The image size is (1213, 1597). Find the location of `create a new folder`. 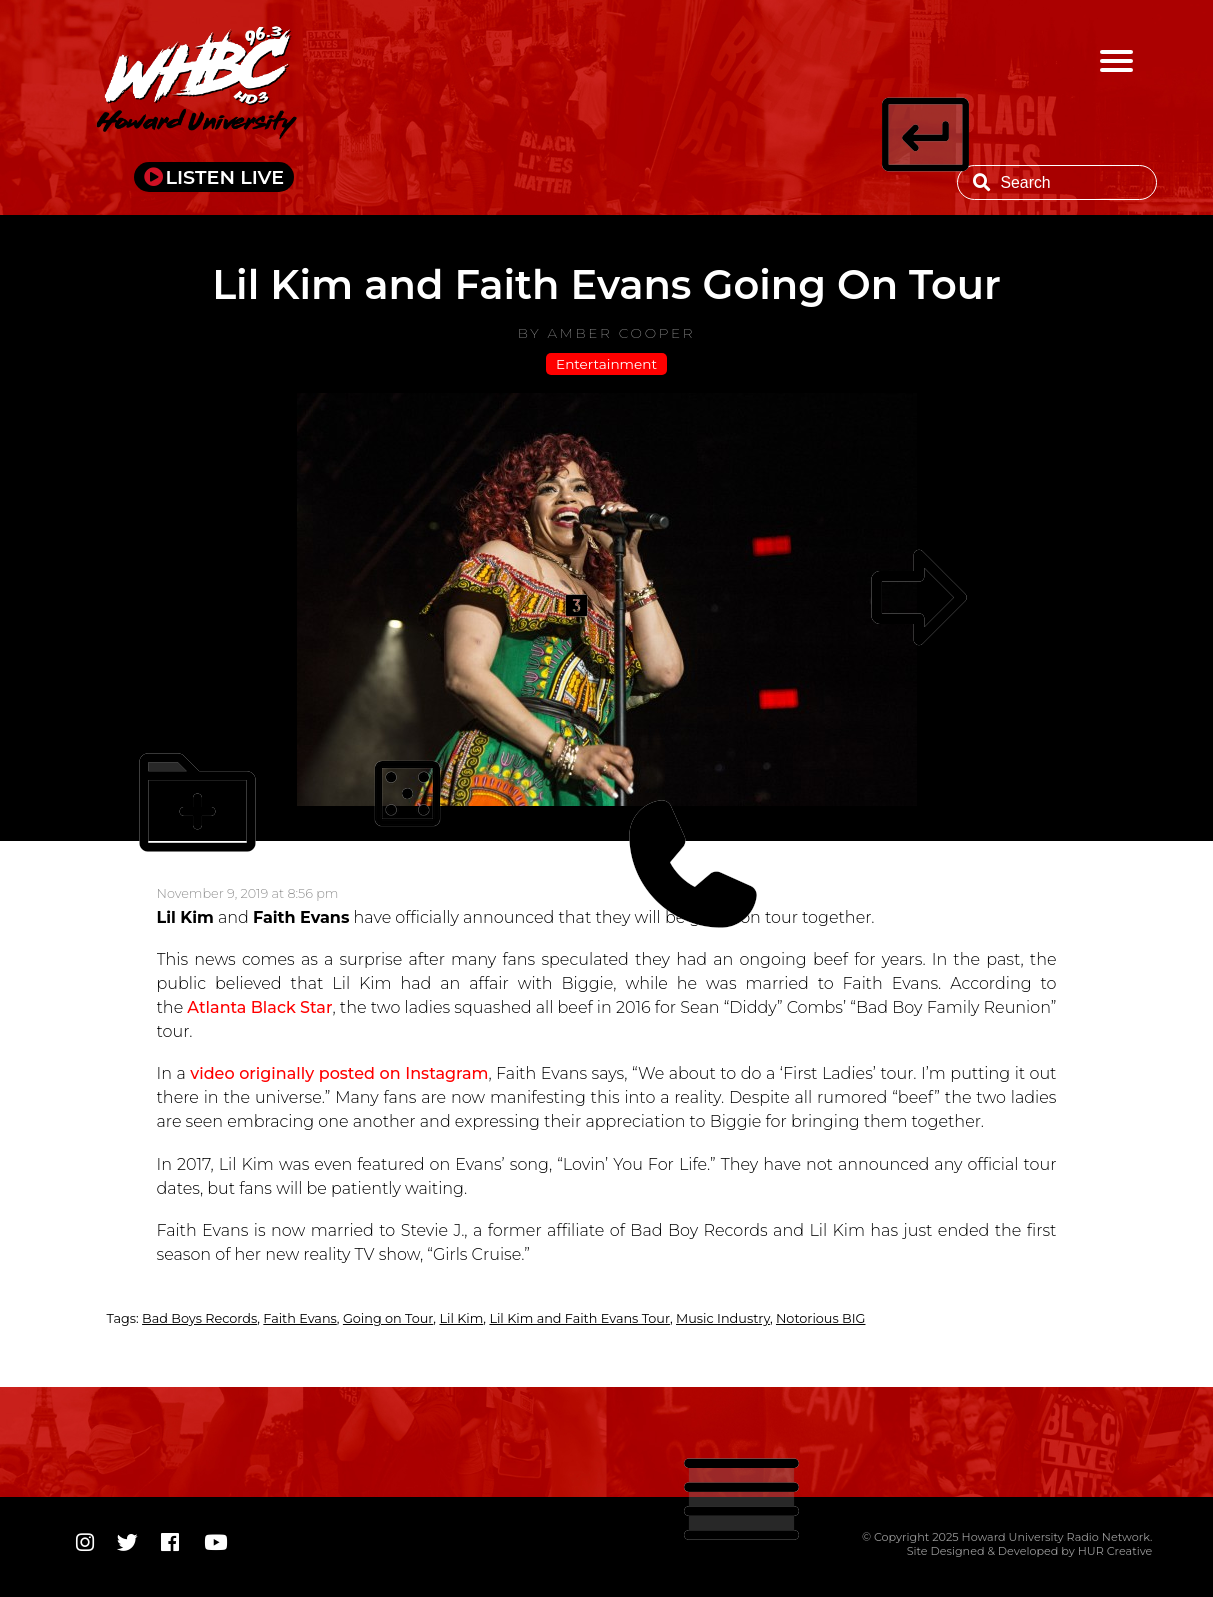

create a new folder is located at coordinates (197, 802).